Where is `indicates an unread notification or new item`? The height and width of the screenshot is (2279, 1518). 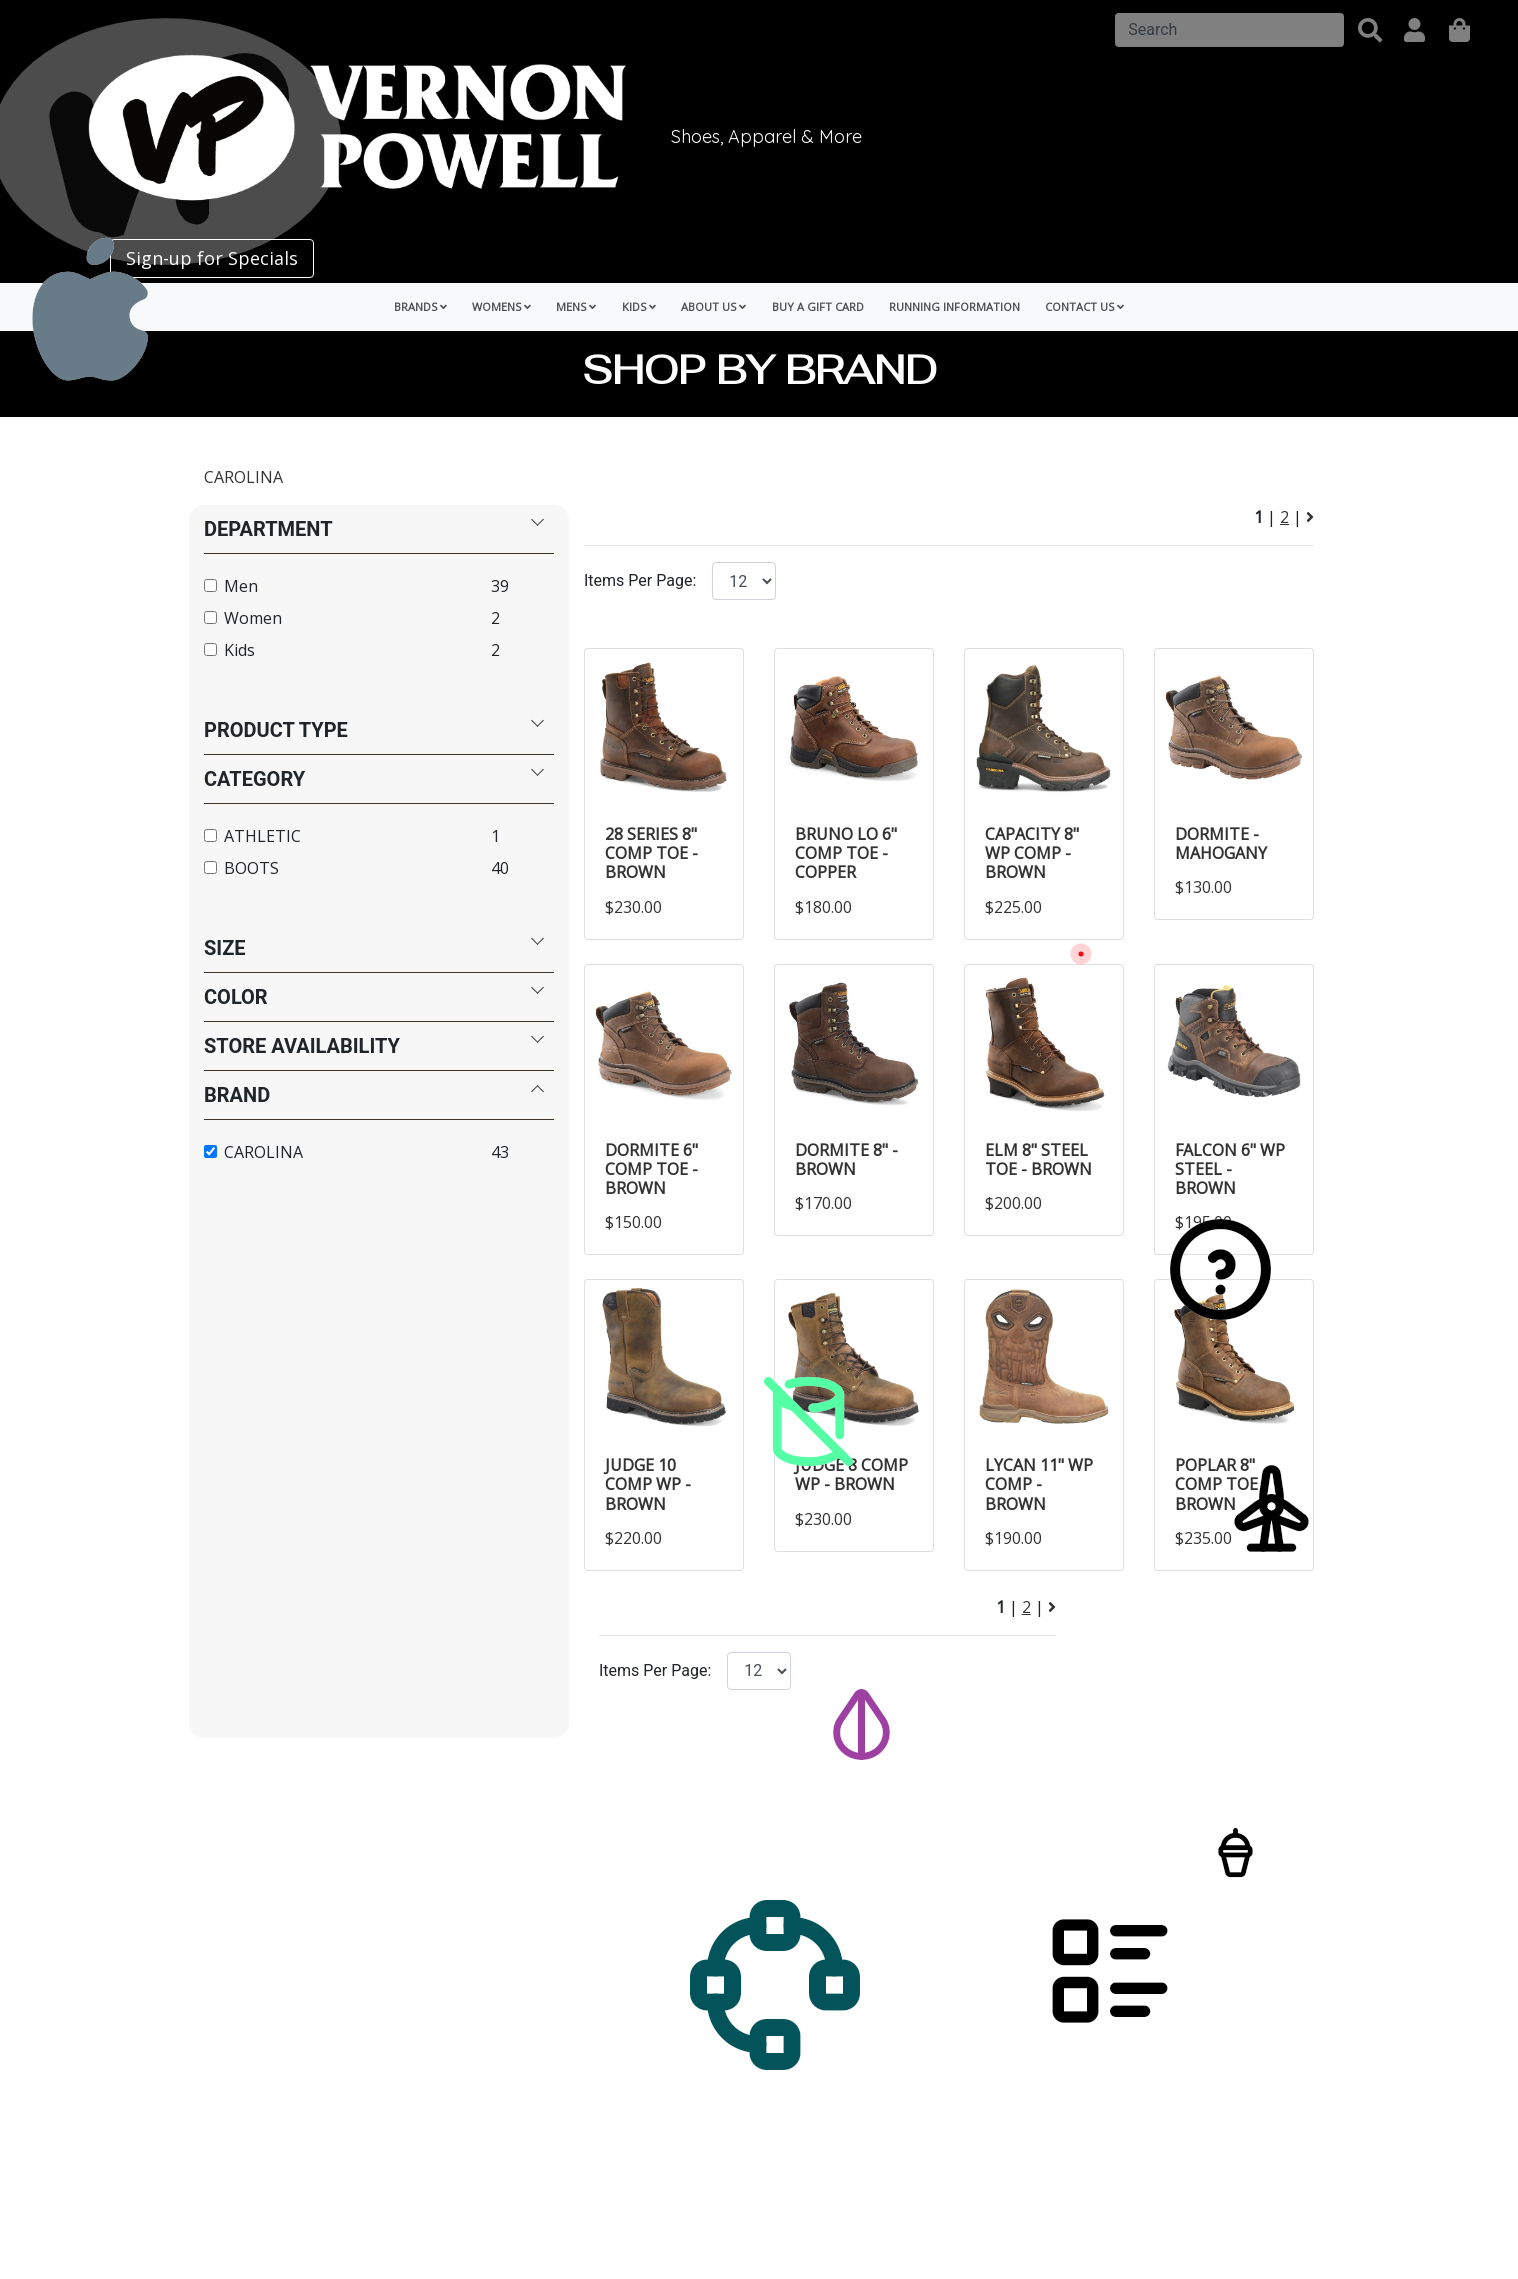
indicates an unread notification or new item is located at coordinates (1081, 954).